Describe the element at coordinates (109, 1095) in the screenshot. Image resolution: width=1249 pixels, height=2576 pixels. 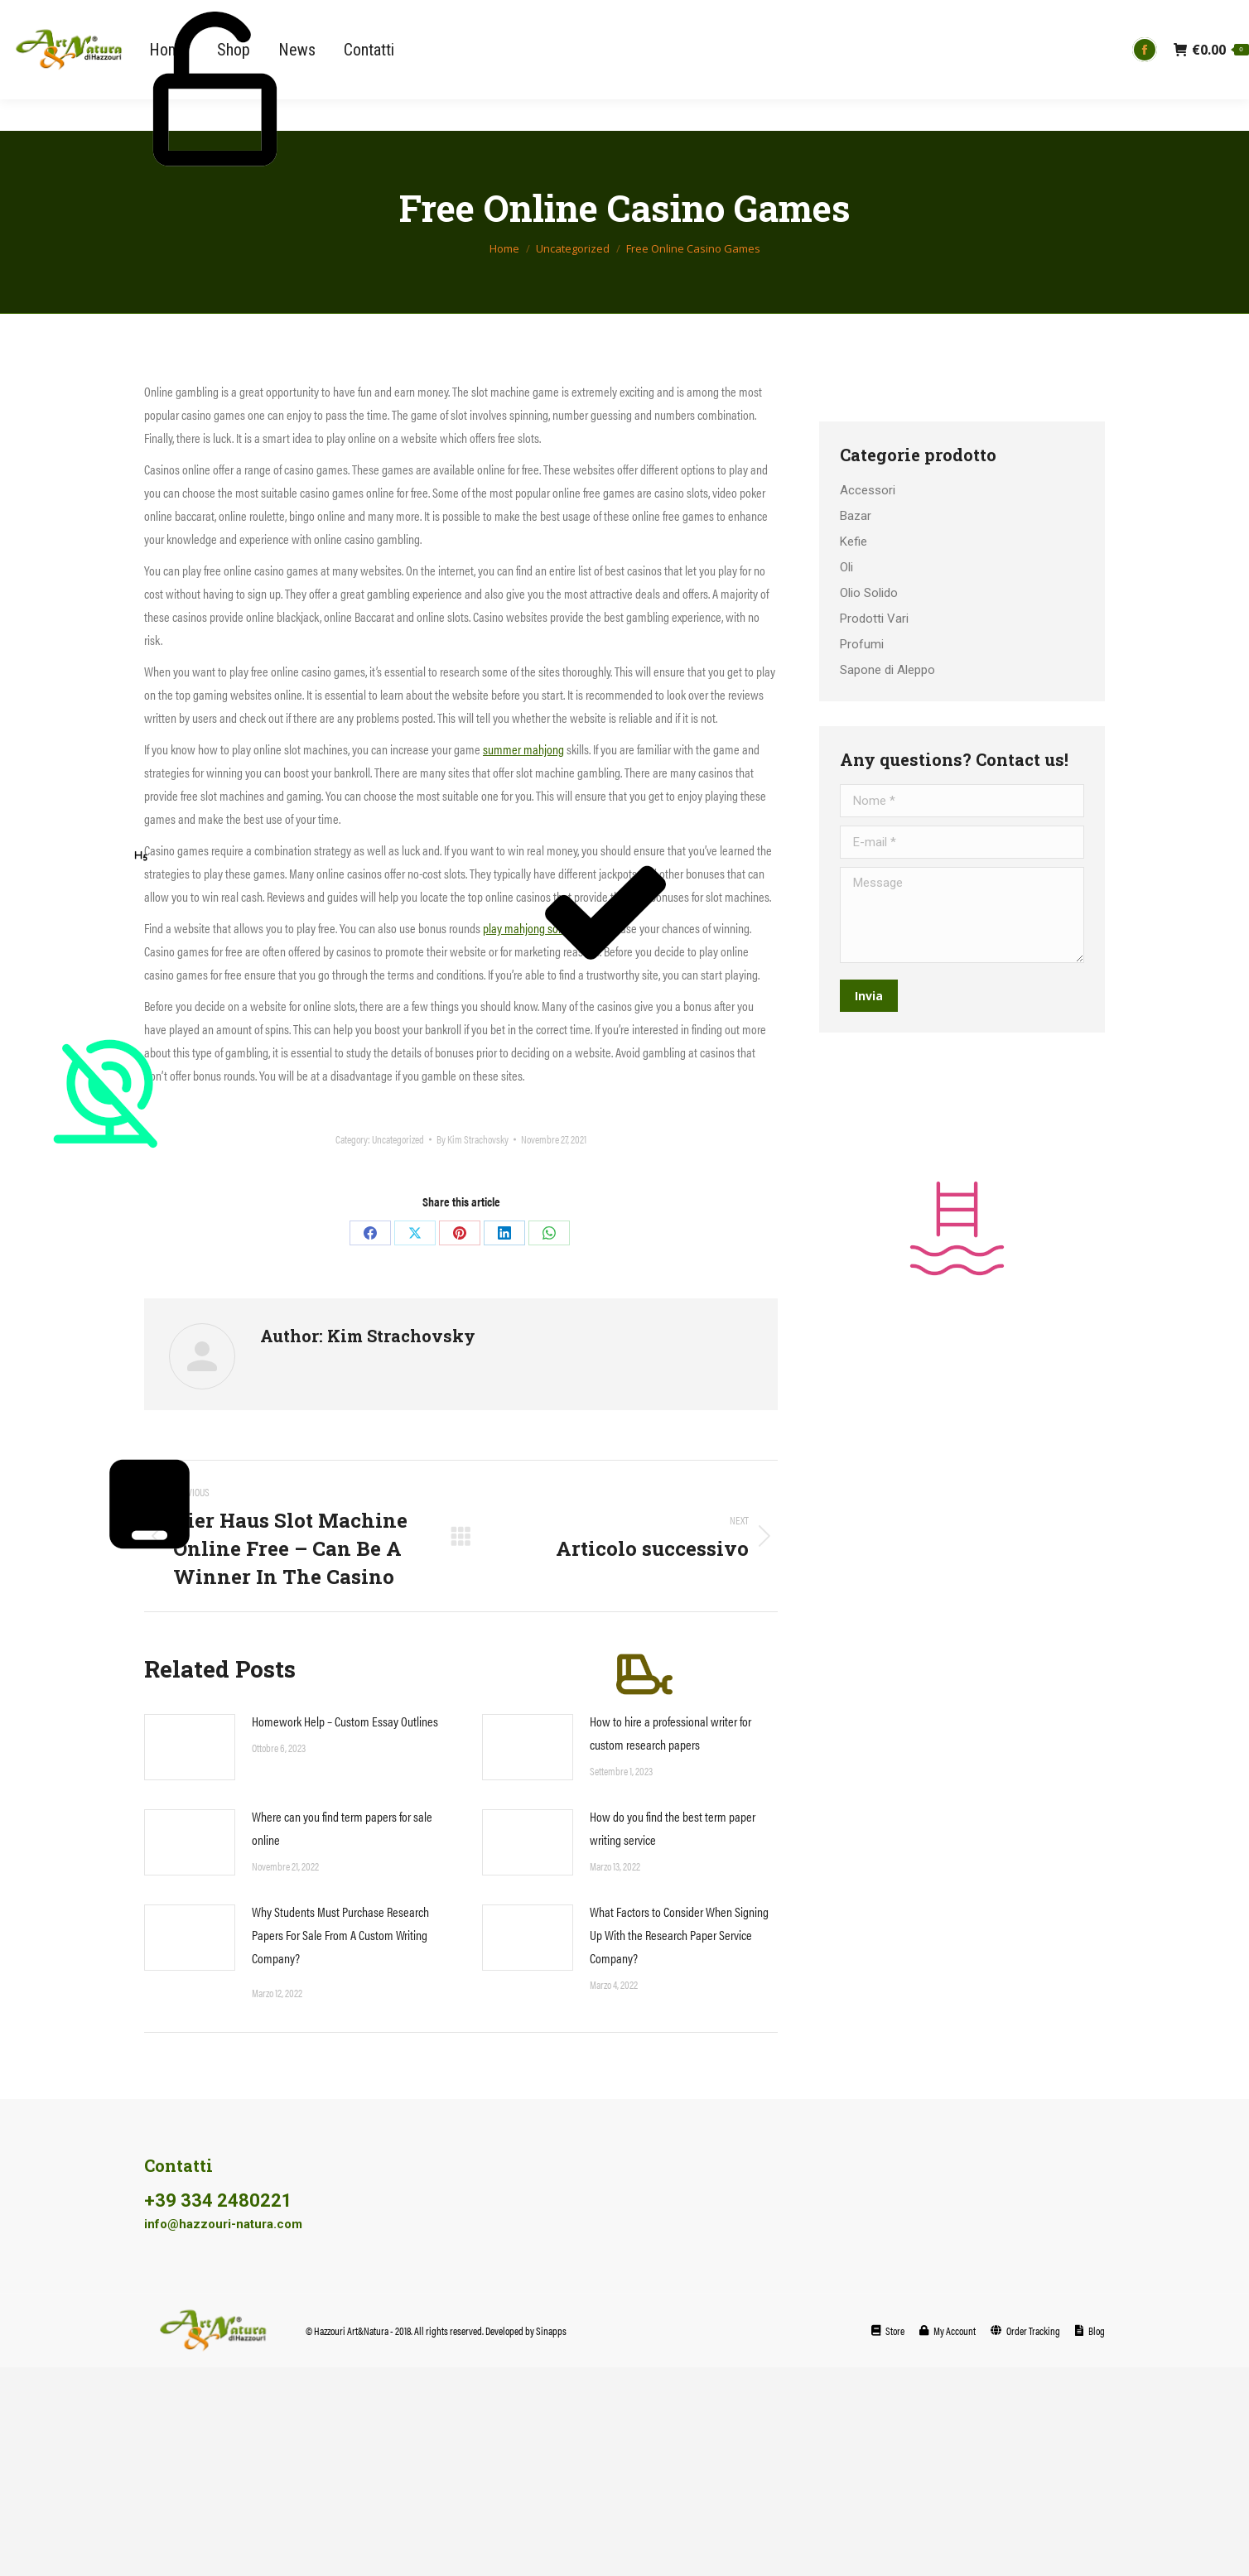
I see `webcam is disabled or turned off` at that location.